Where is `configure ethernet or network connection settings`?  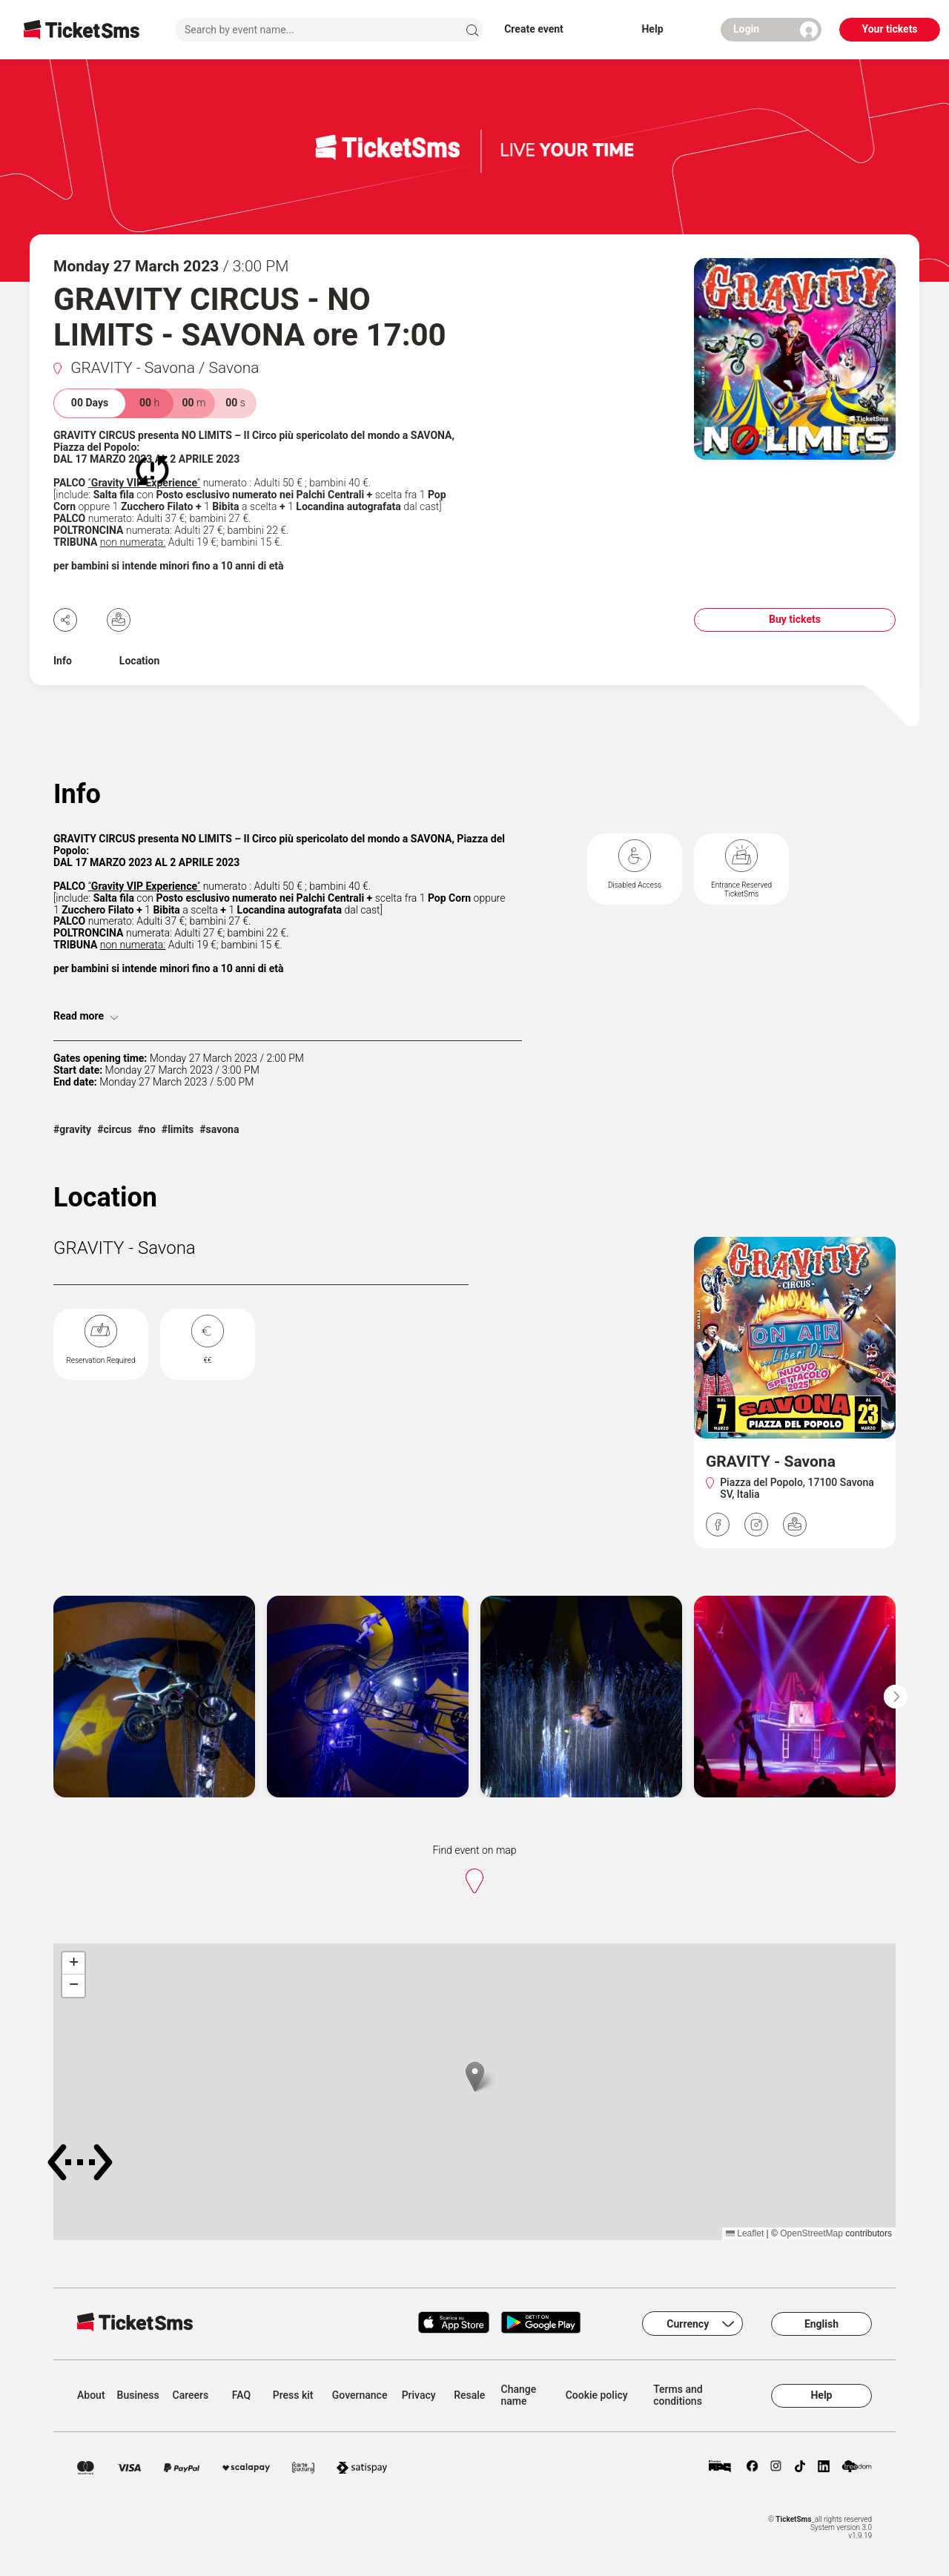
configure ethernet or network connection settings is located at coordinates (80, 2162).